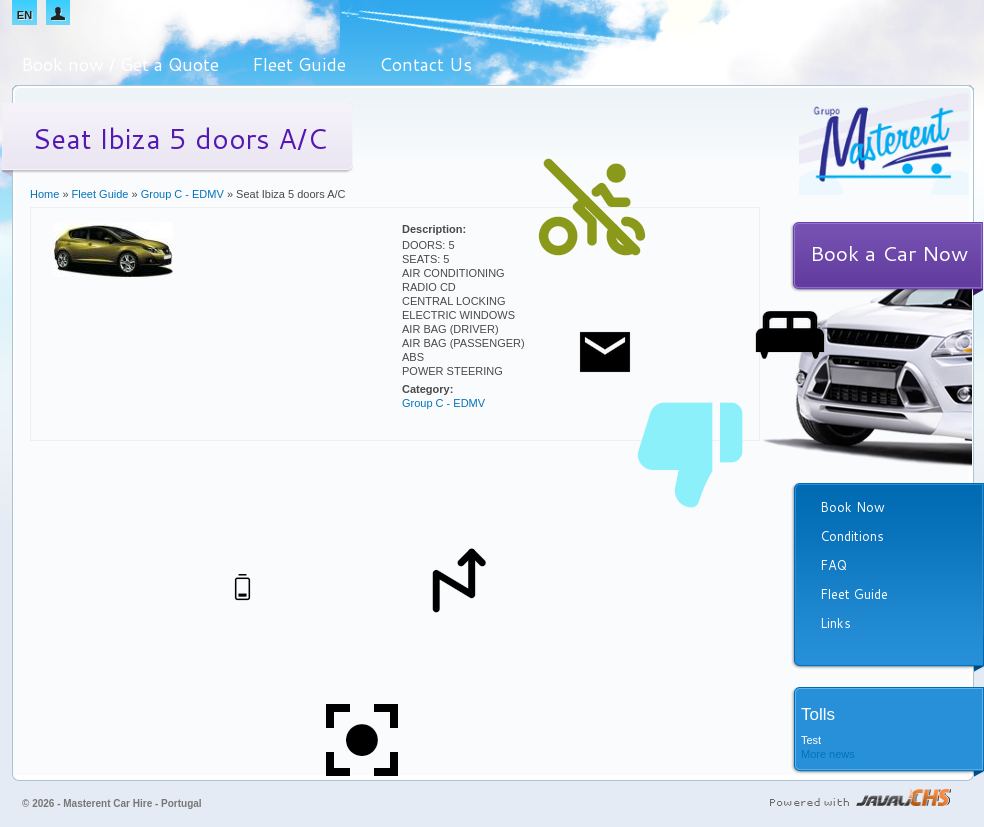  I want to click on bike rental or sharing unavailable, so click(592, 207).